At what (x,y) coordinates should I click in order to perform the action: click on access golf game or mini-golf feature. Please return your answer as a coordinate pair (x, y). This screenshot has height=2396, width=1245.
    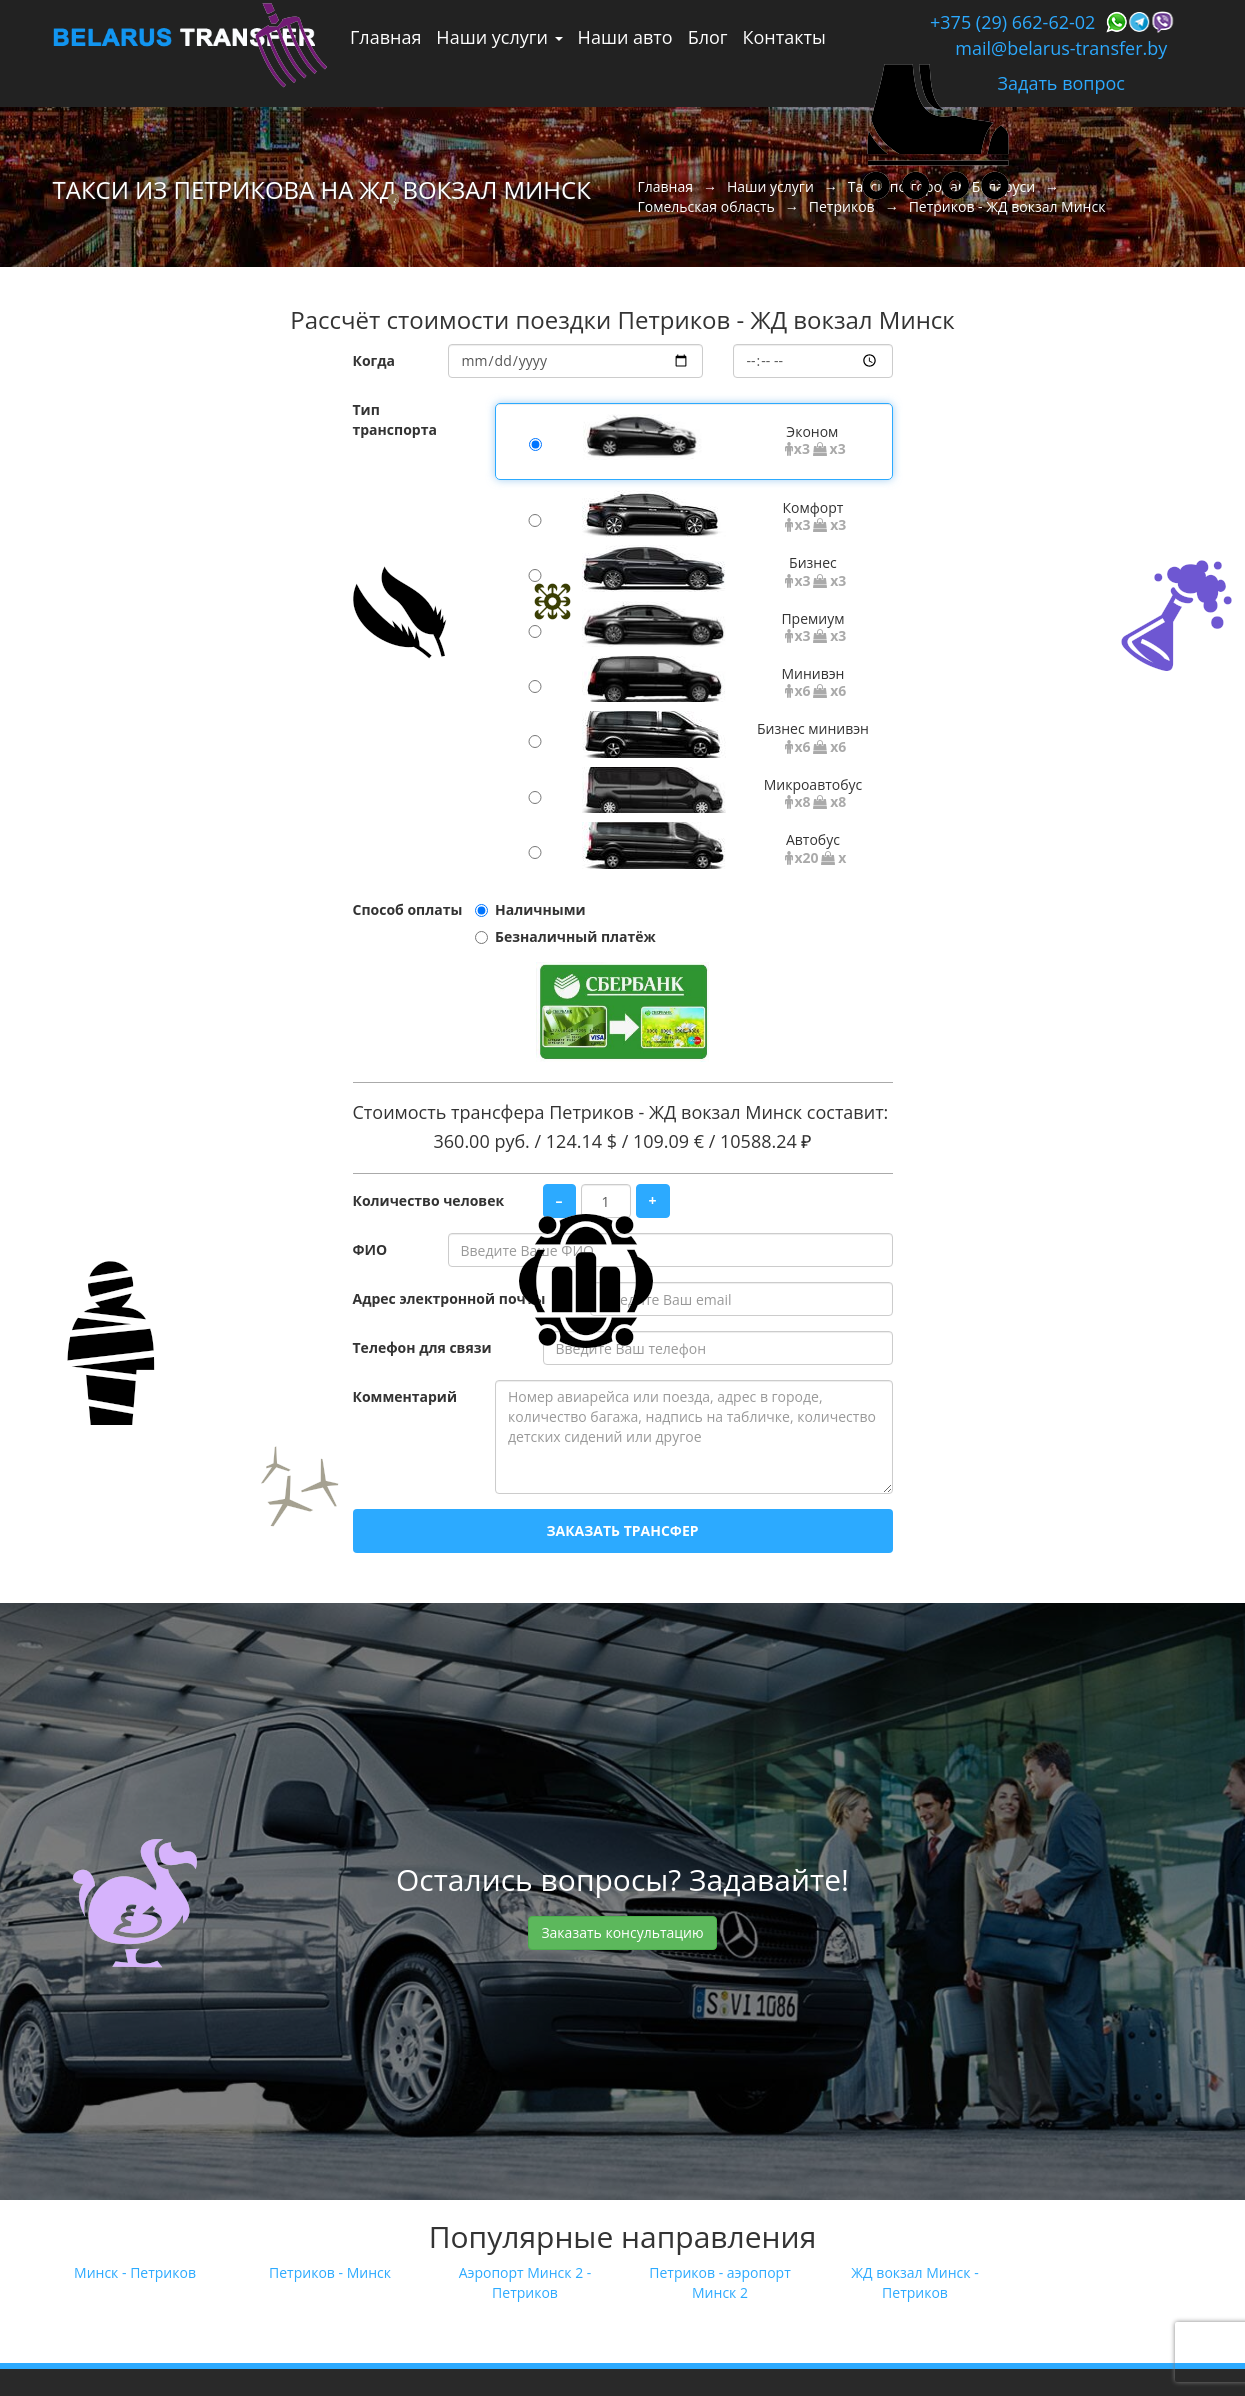
    Looking at the image, I should click on (393, 201).